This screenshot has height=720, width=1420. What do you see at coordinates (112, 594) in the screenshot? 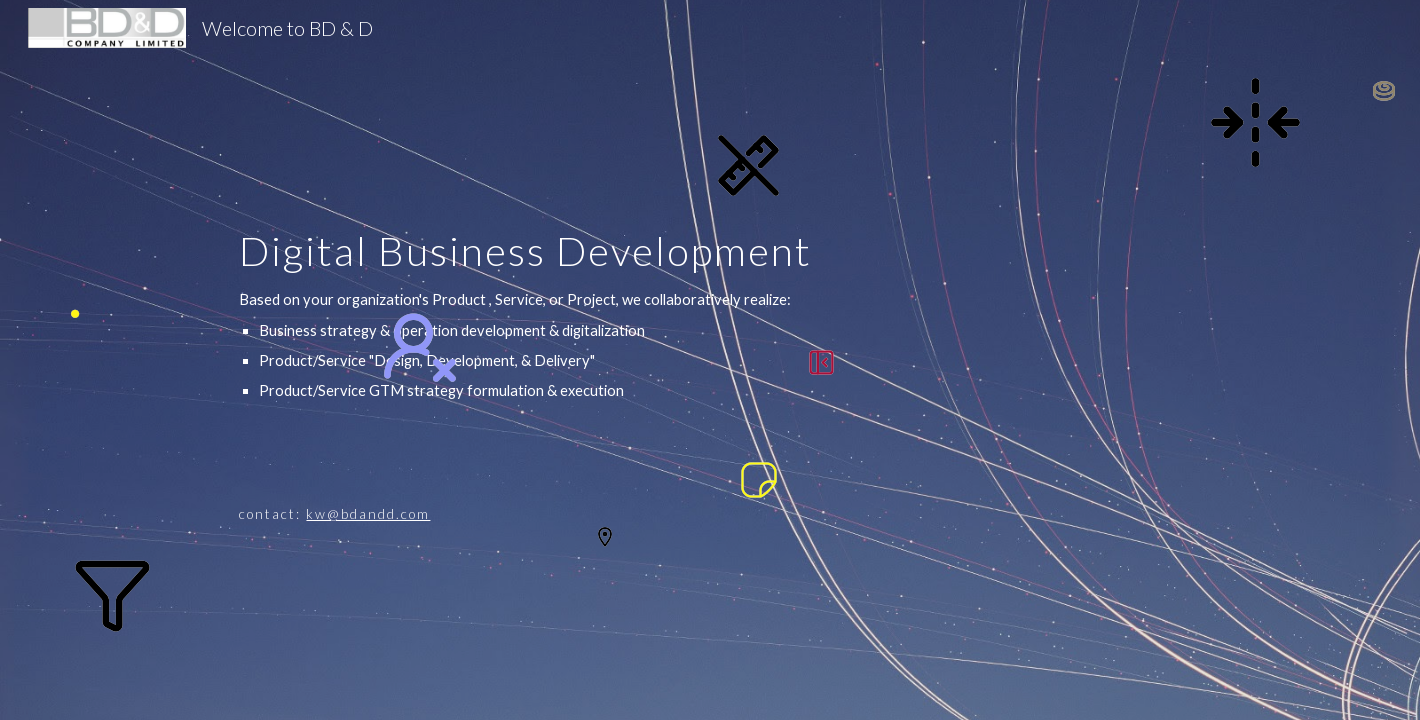
I see `filter or sort content` at bounding box center [112, 594].